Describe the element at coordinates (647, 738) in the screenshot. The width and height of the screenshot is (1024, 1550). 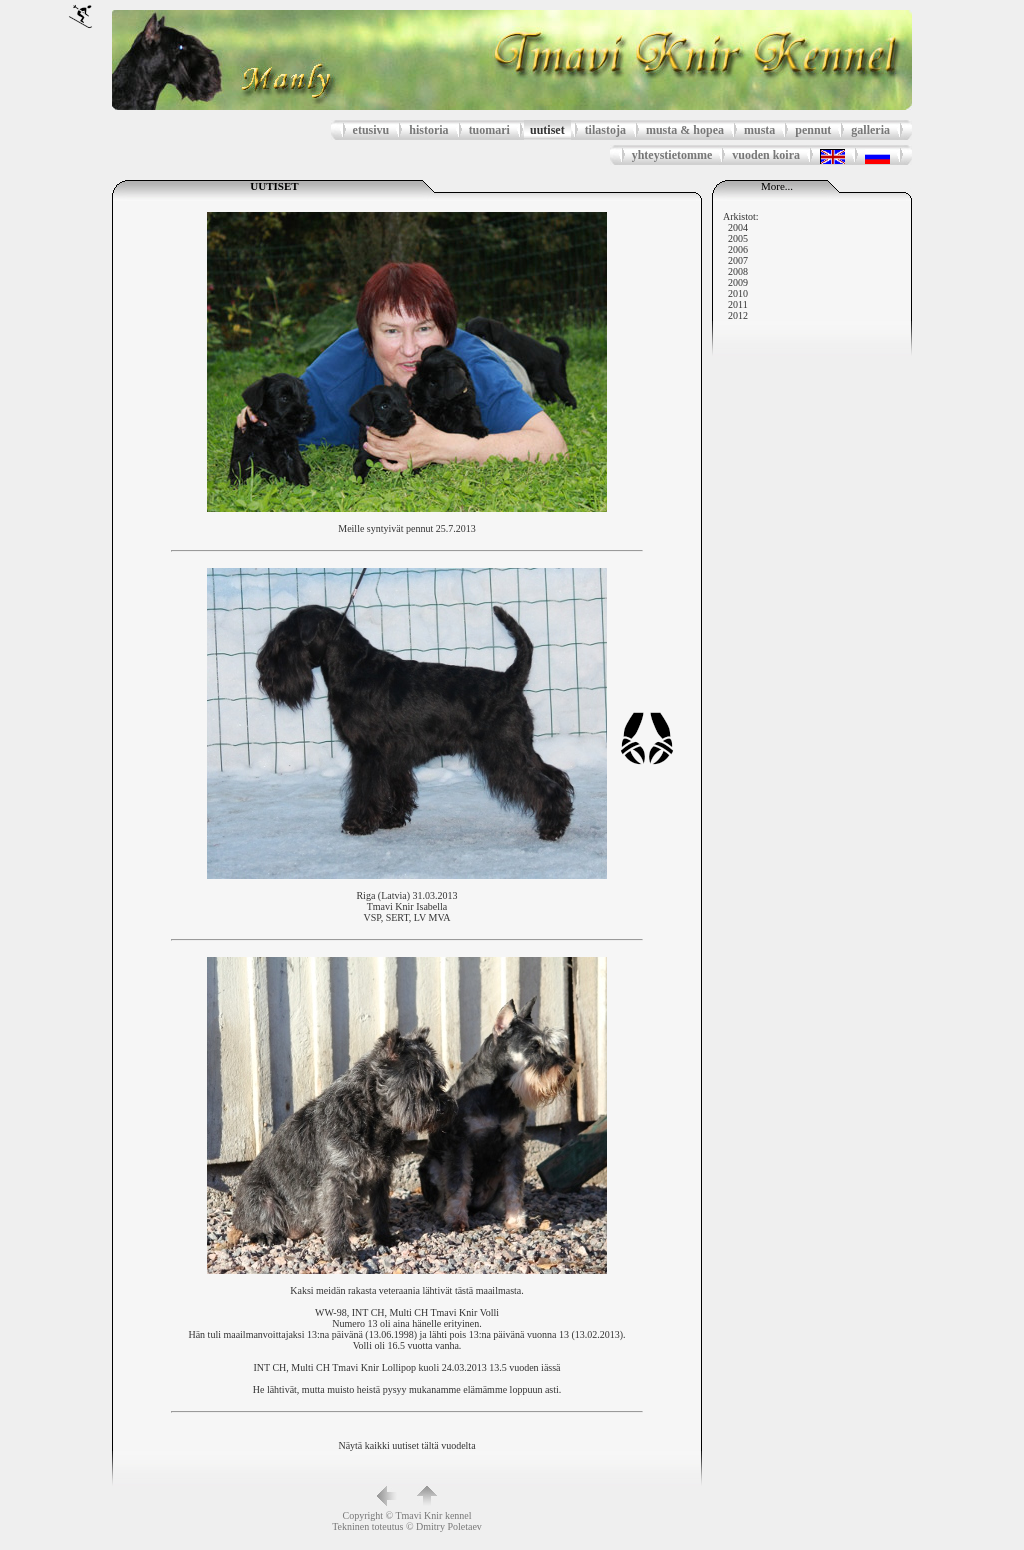
I see `select claw attack ability` at that location.